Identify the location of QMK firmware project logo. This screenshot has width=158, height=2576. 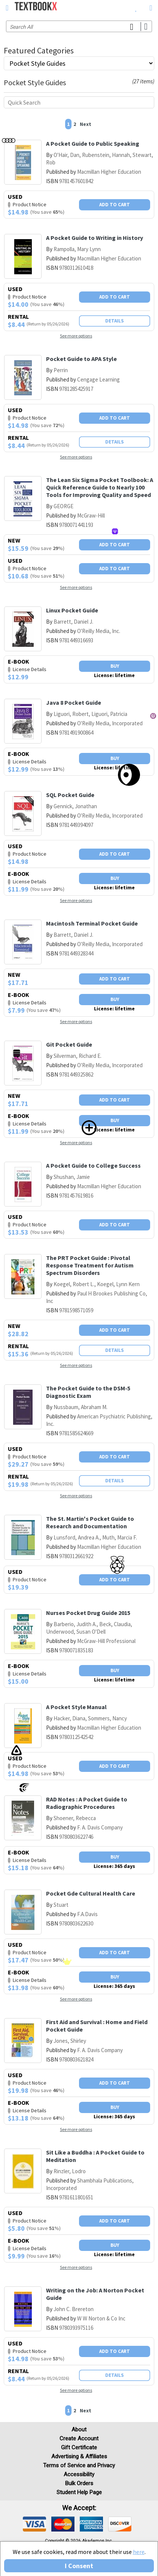
(115, 531).